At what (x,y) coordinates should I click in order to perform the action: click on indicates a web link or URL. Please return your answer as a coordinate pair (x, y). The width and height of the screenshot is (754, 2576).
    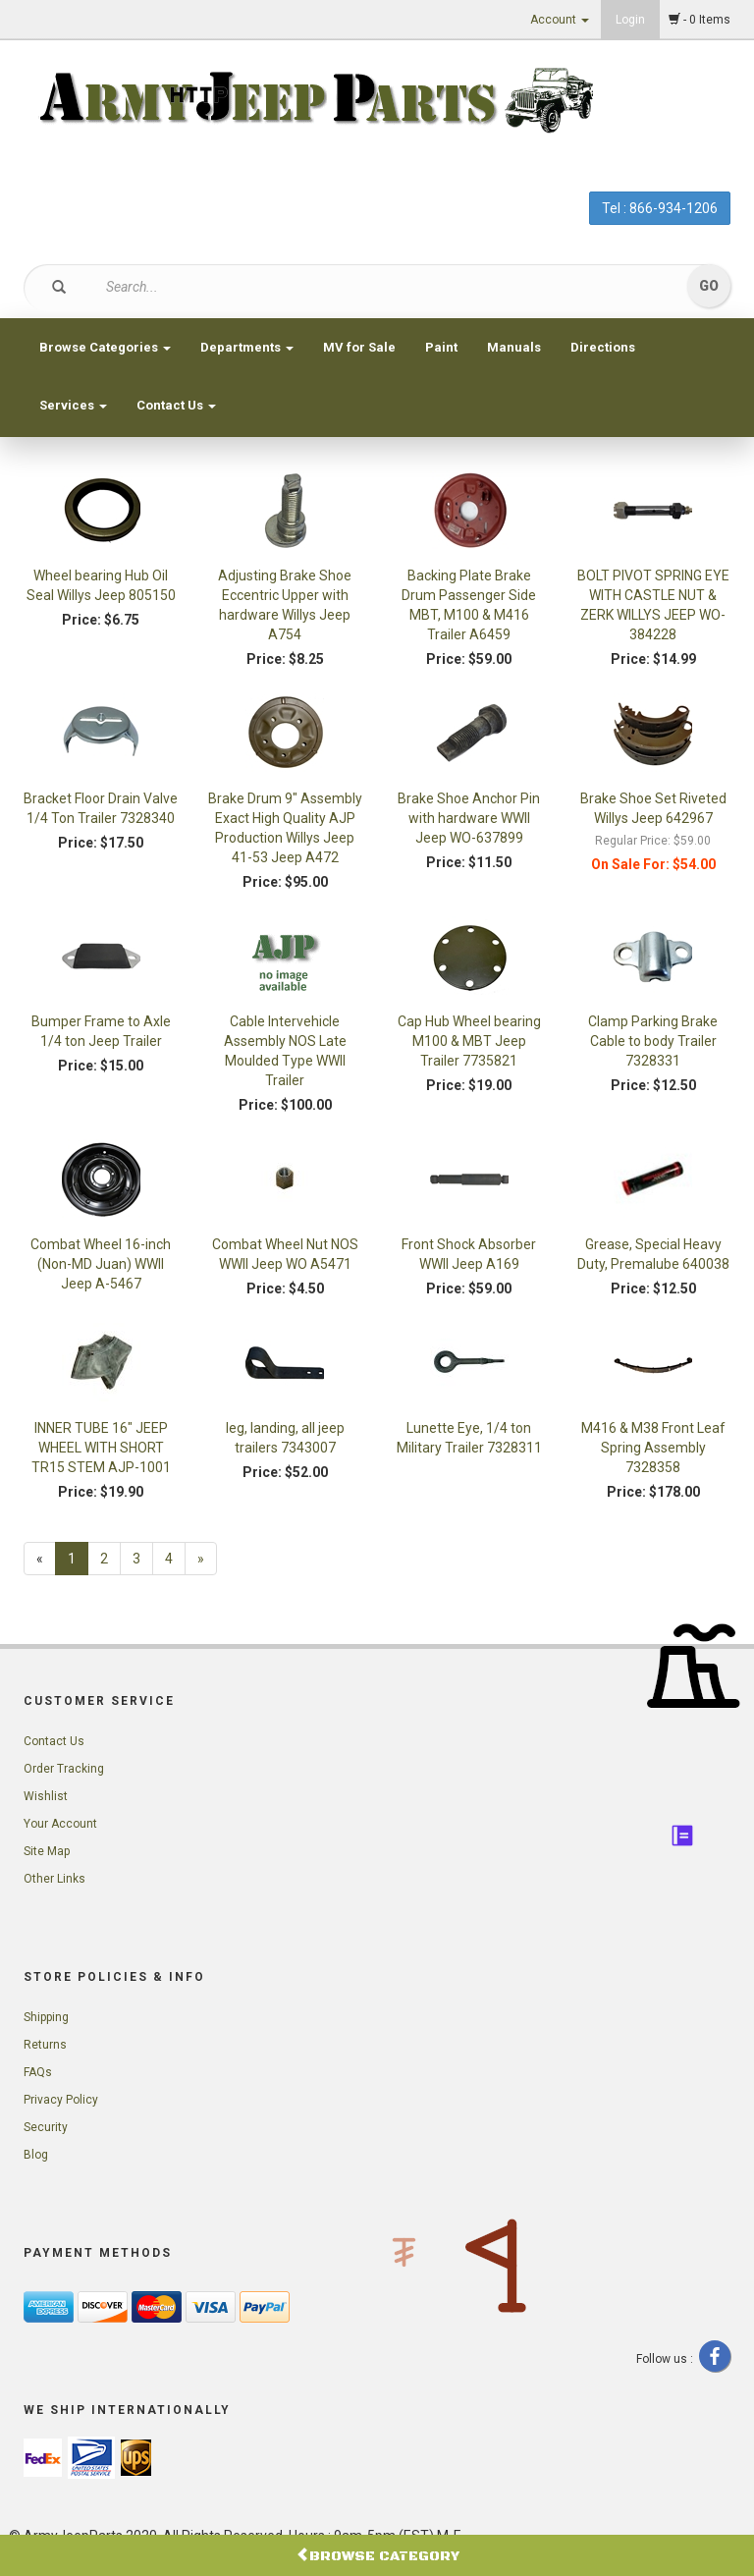
    Looking at the image, I should click on (198, 94).